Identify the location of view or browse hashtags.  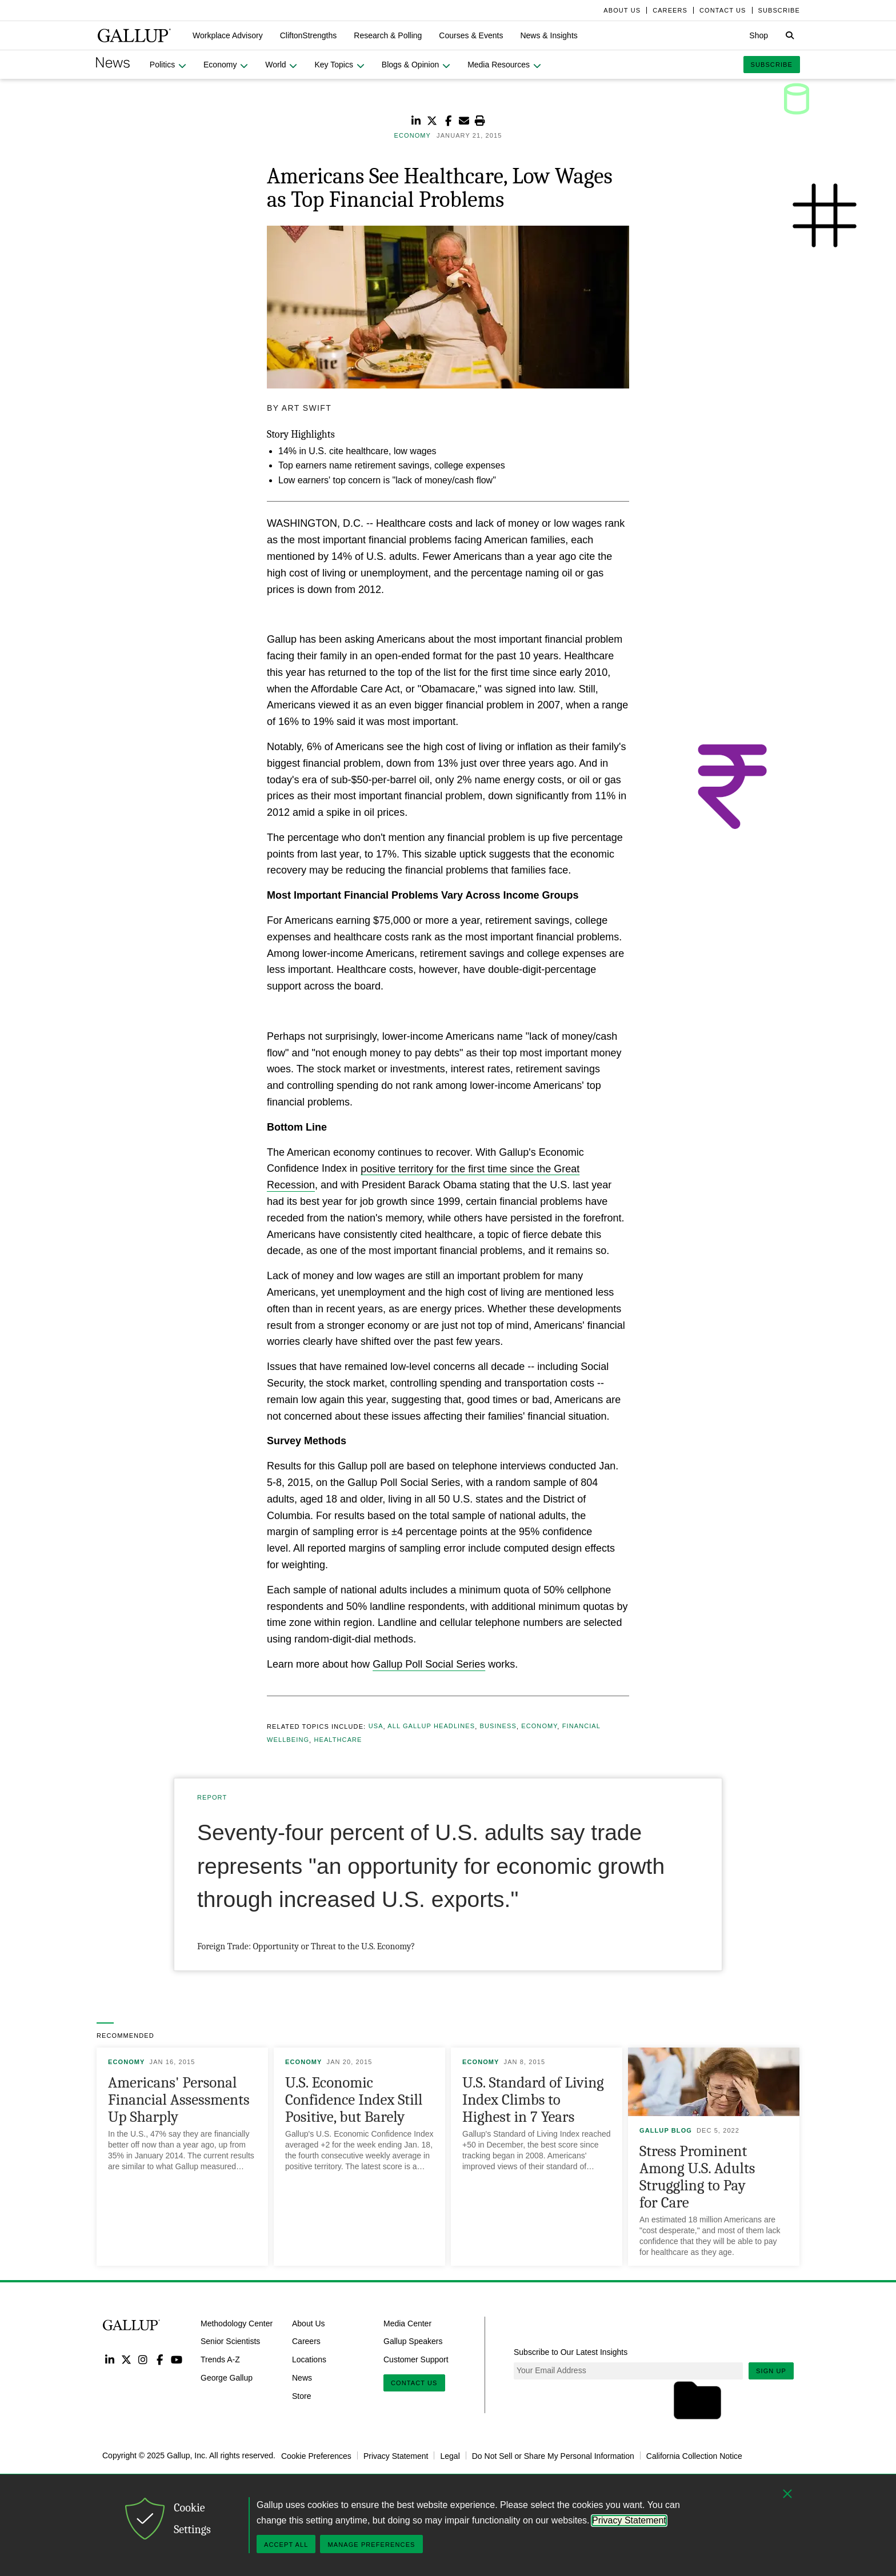
(825, 215).